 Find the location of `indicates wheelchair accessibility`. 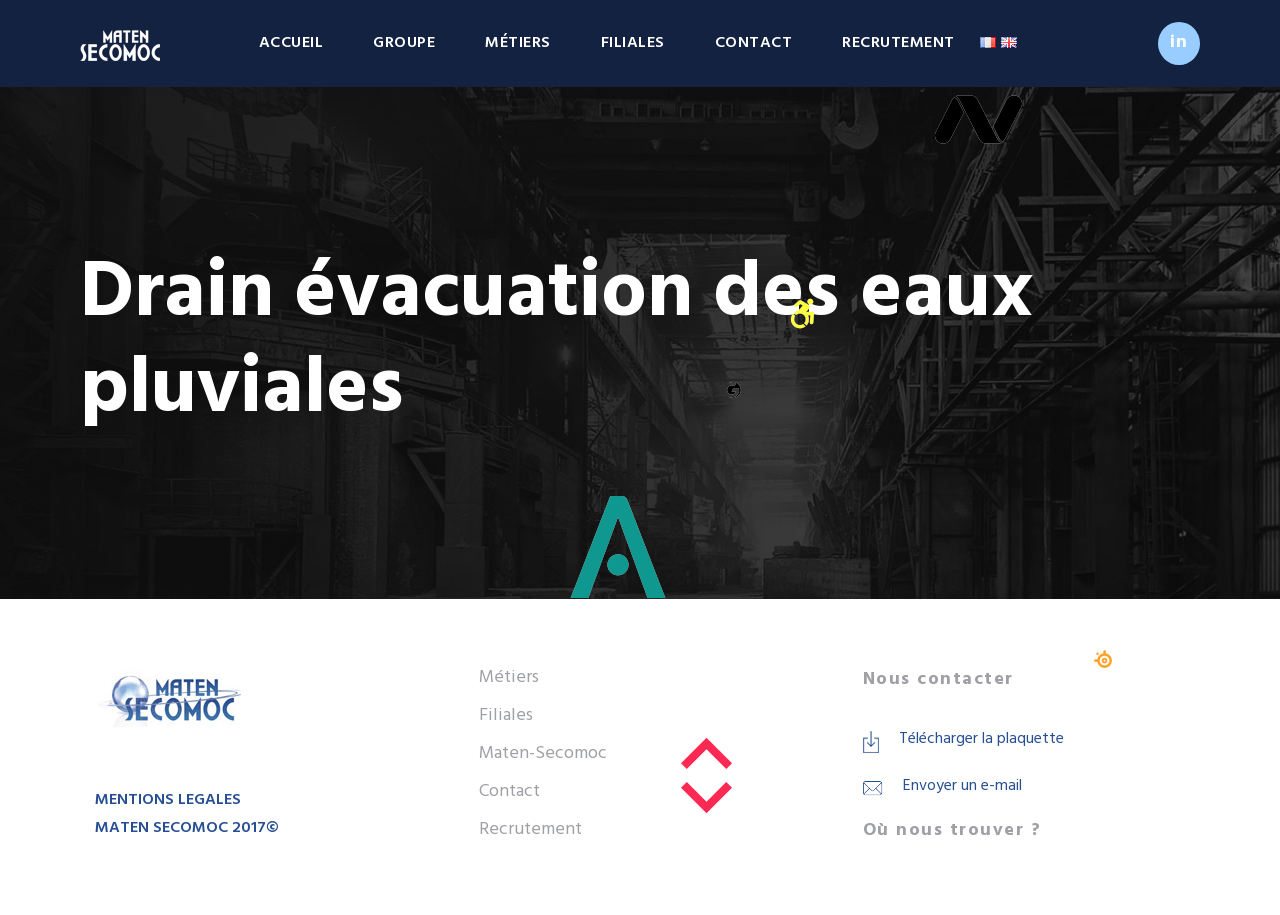

indicates wheelchair accessibility is located at coordinates (802, 313).